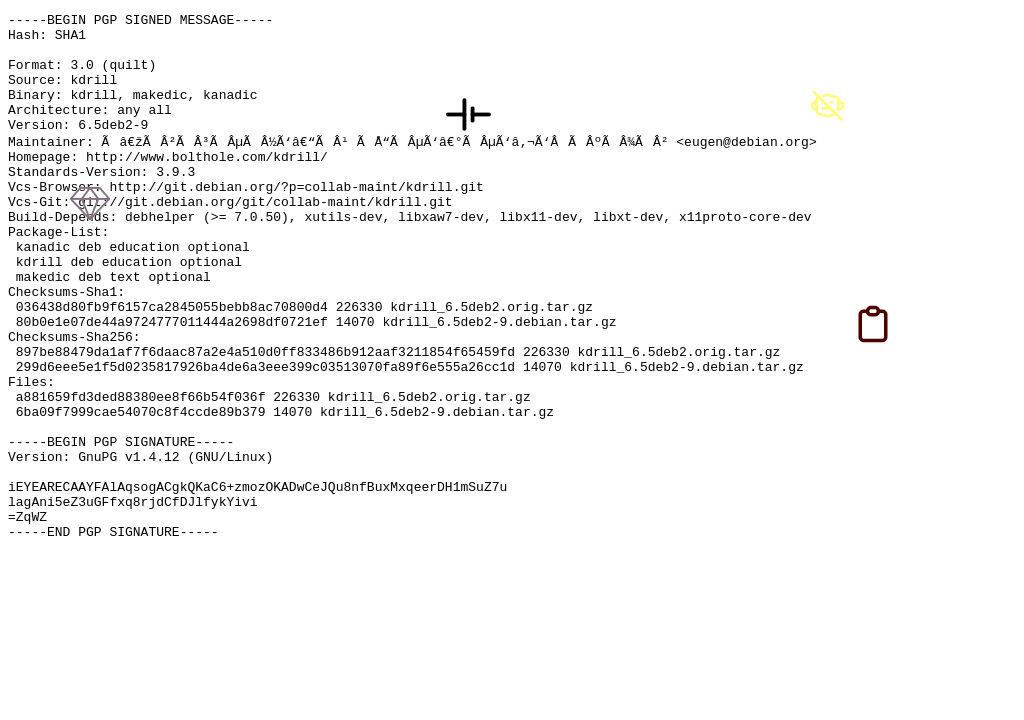 The image size is (1024, 720). I want to click on open Sketch design application, so click(90, 203).